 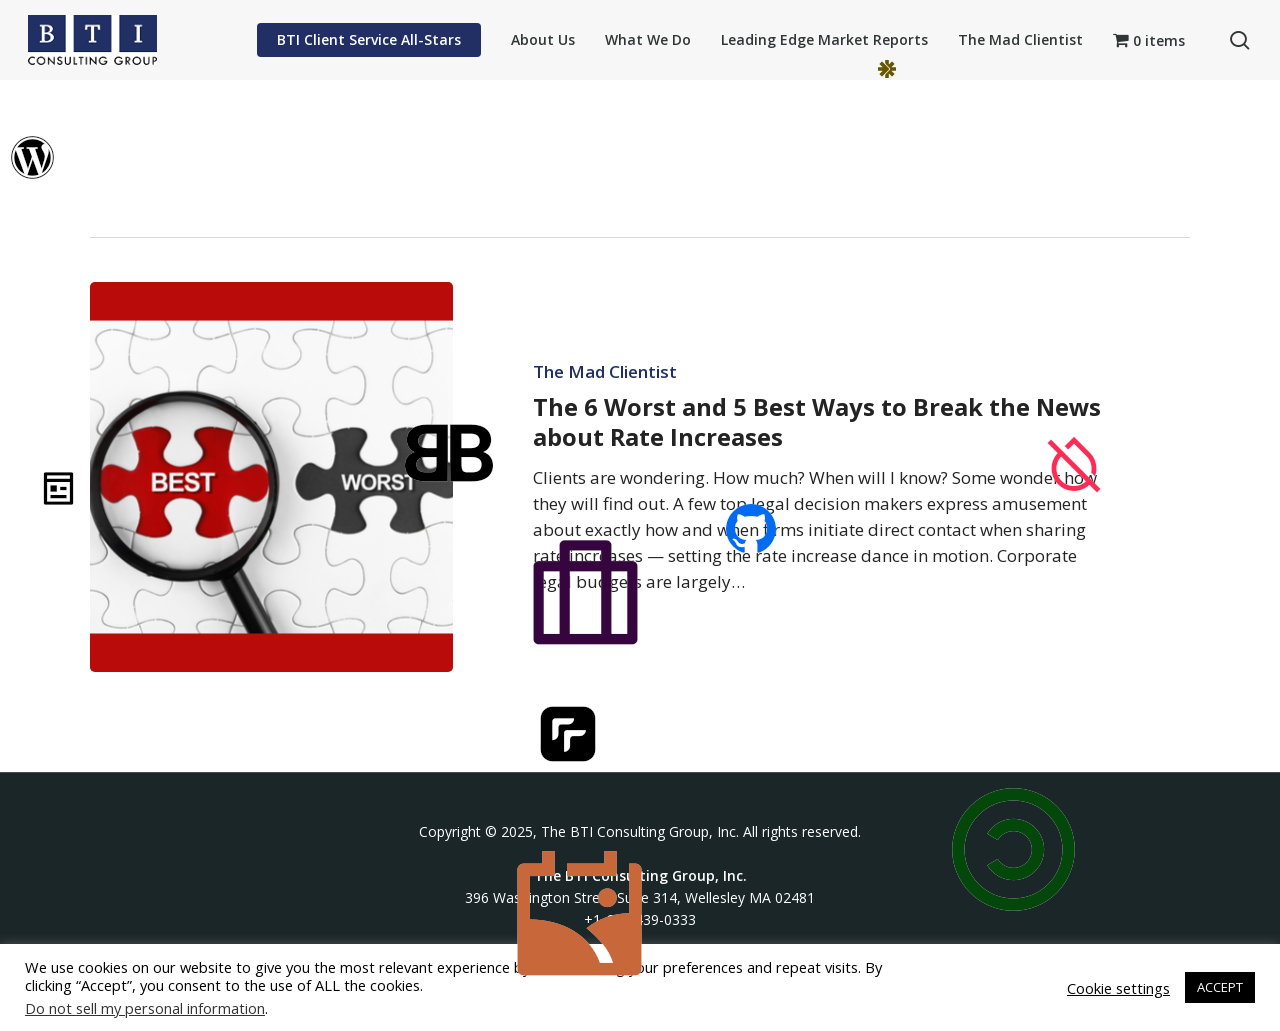 I want to click on access work or business documents, so click(x=585, y=597).